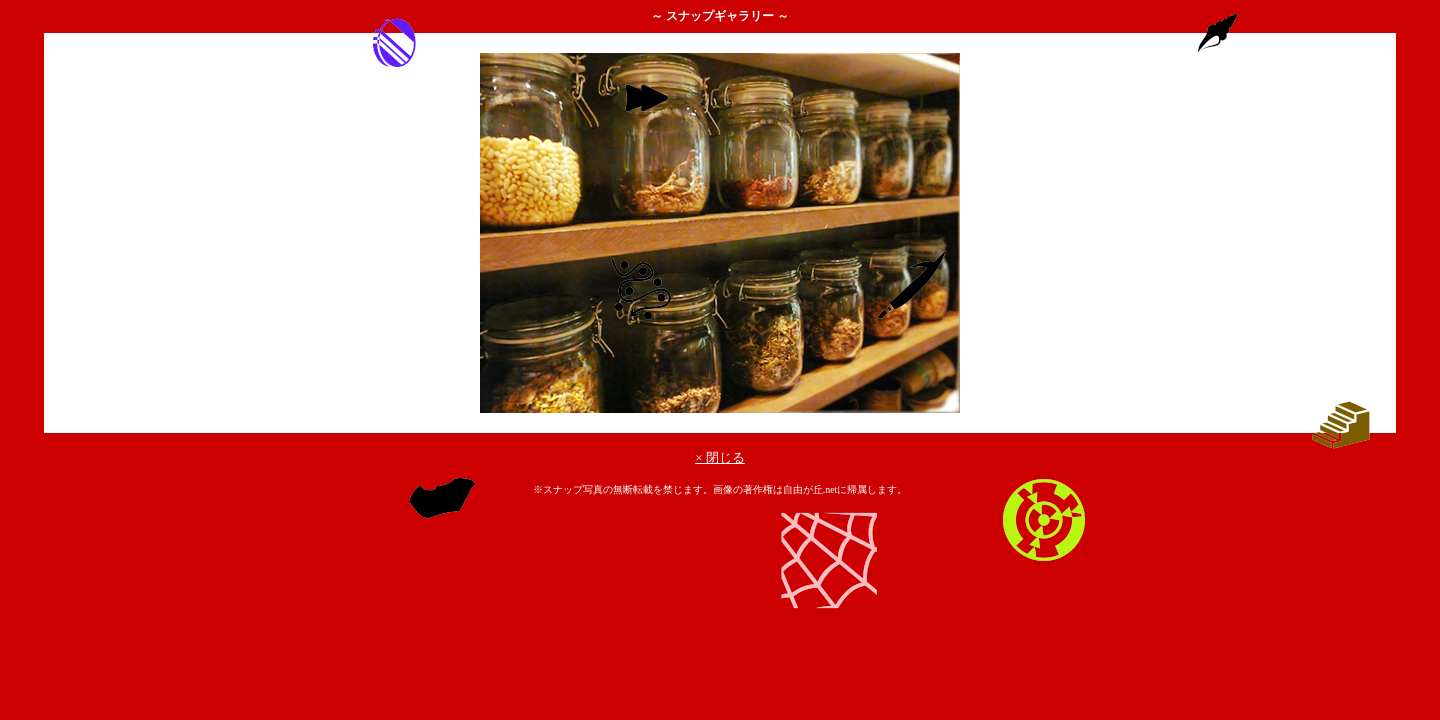 This screenshot has width=1440, height=720. What do you see at coordinates (829, 560) in the screenshot?
I see `indicates an abandoned or inactive section` at bounding box center [829, 560].